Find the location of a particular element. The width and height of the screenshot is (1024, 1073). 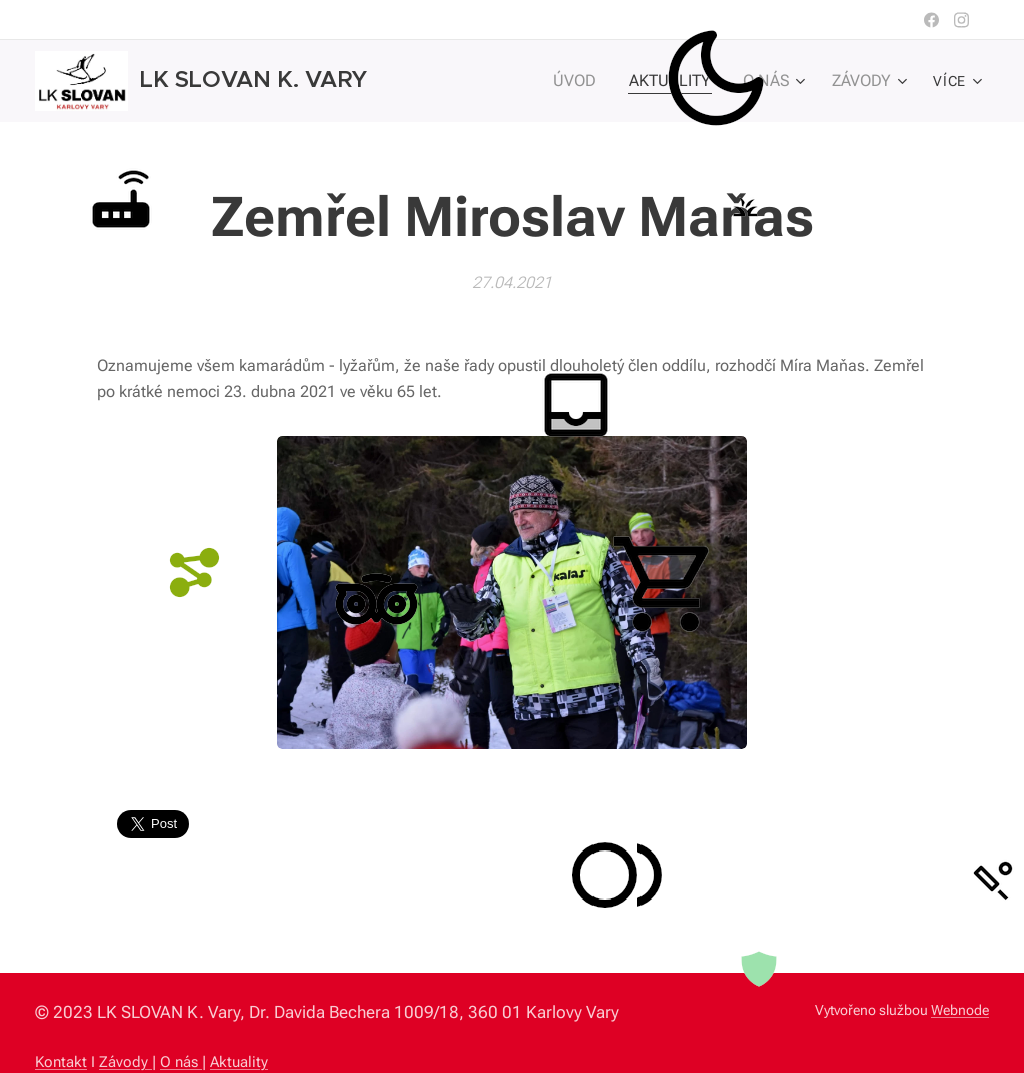

view your shopping cart is located at coordinates (666, 584).